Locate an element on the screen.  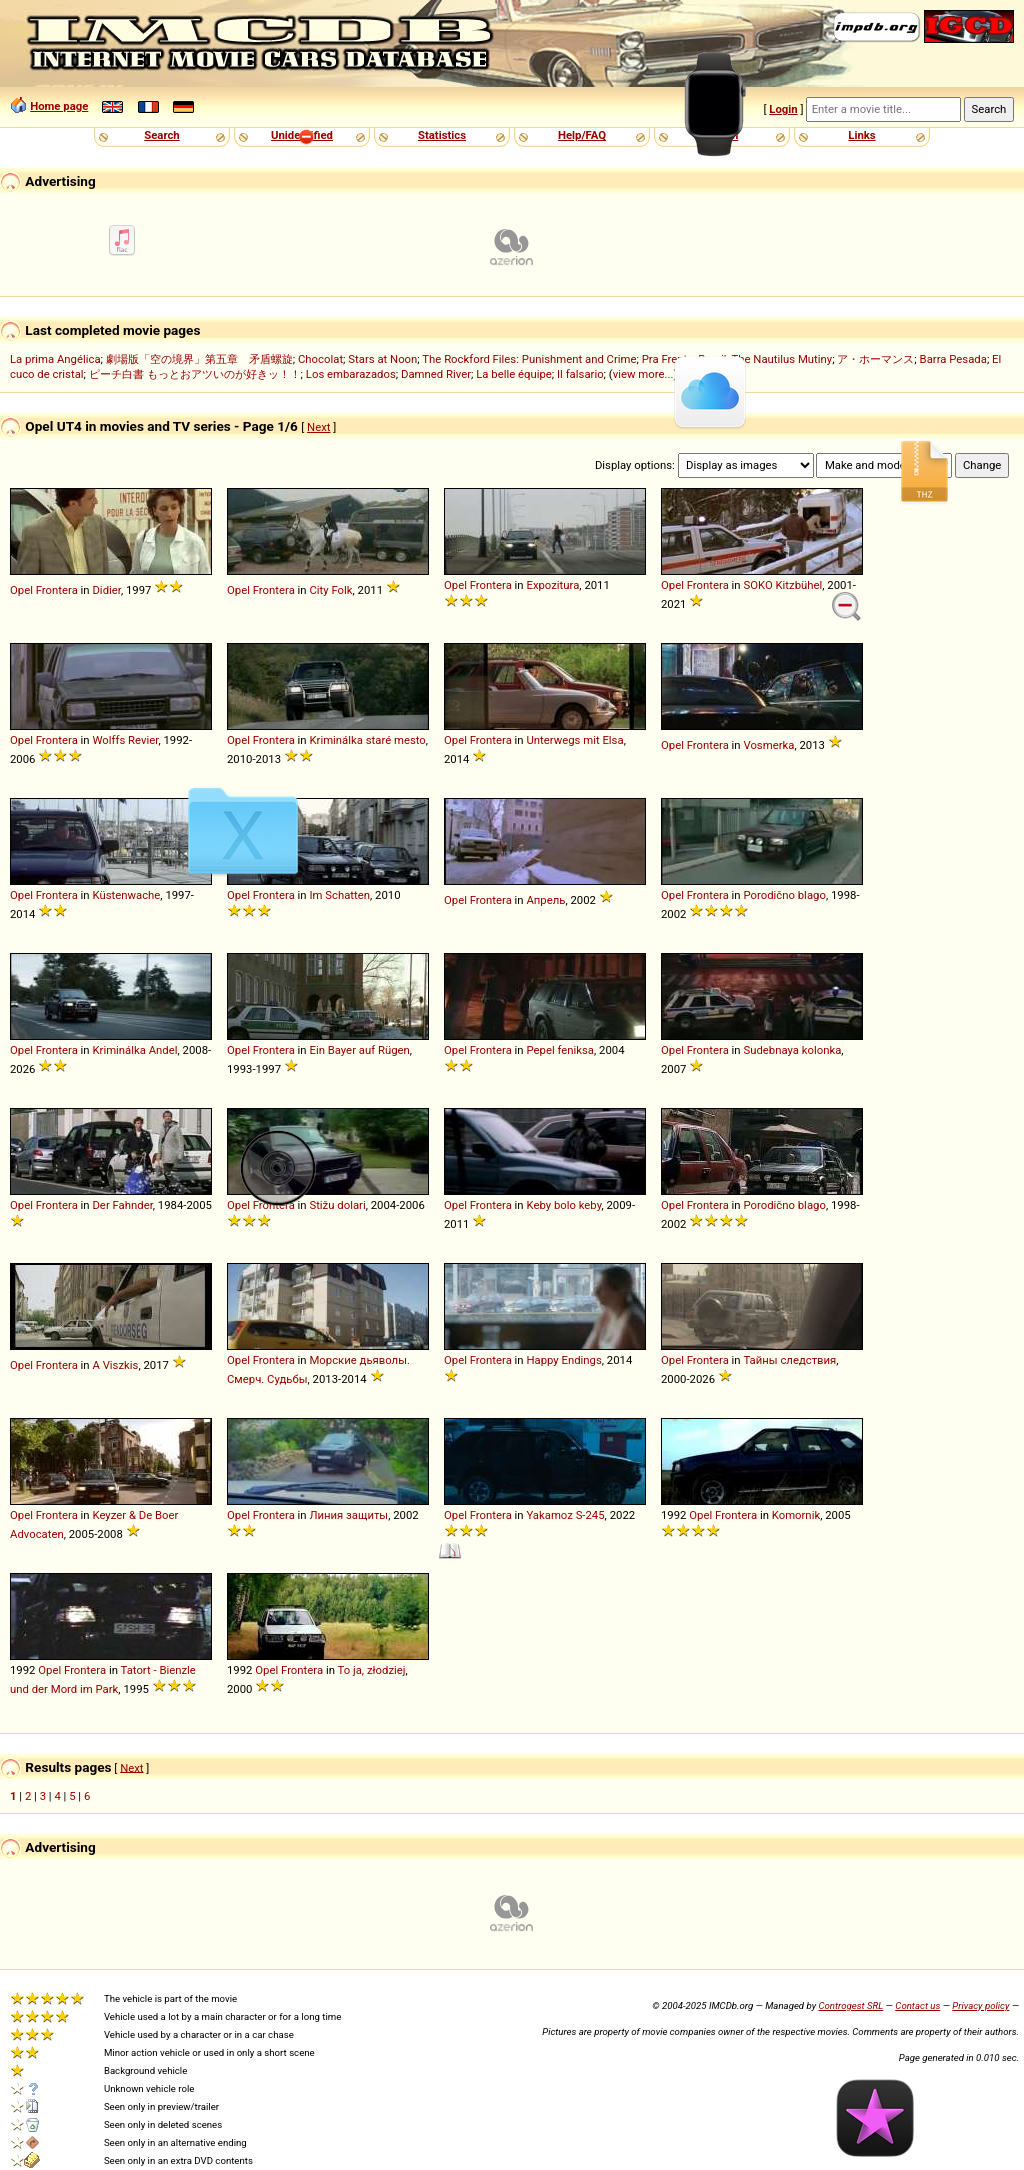
access iCloud storage and sync settings is located at coordinates (710, 392).